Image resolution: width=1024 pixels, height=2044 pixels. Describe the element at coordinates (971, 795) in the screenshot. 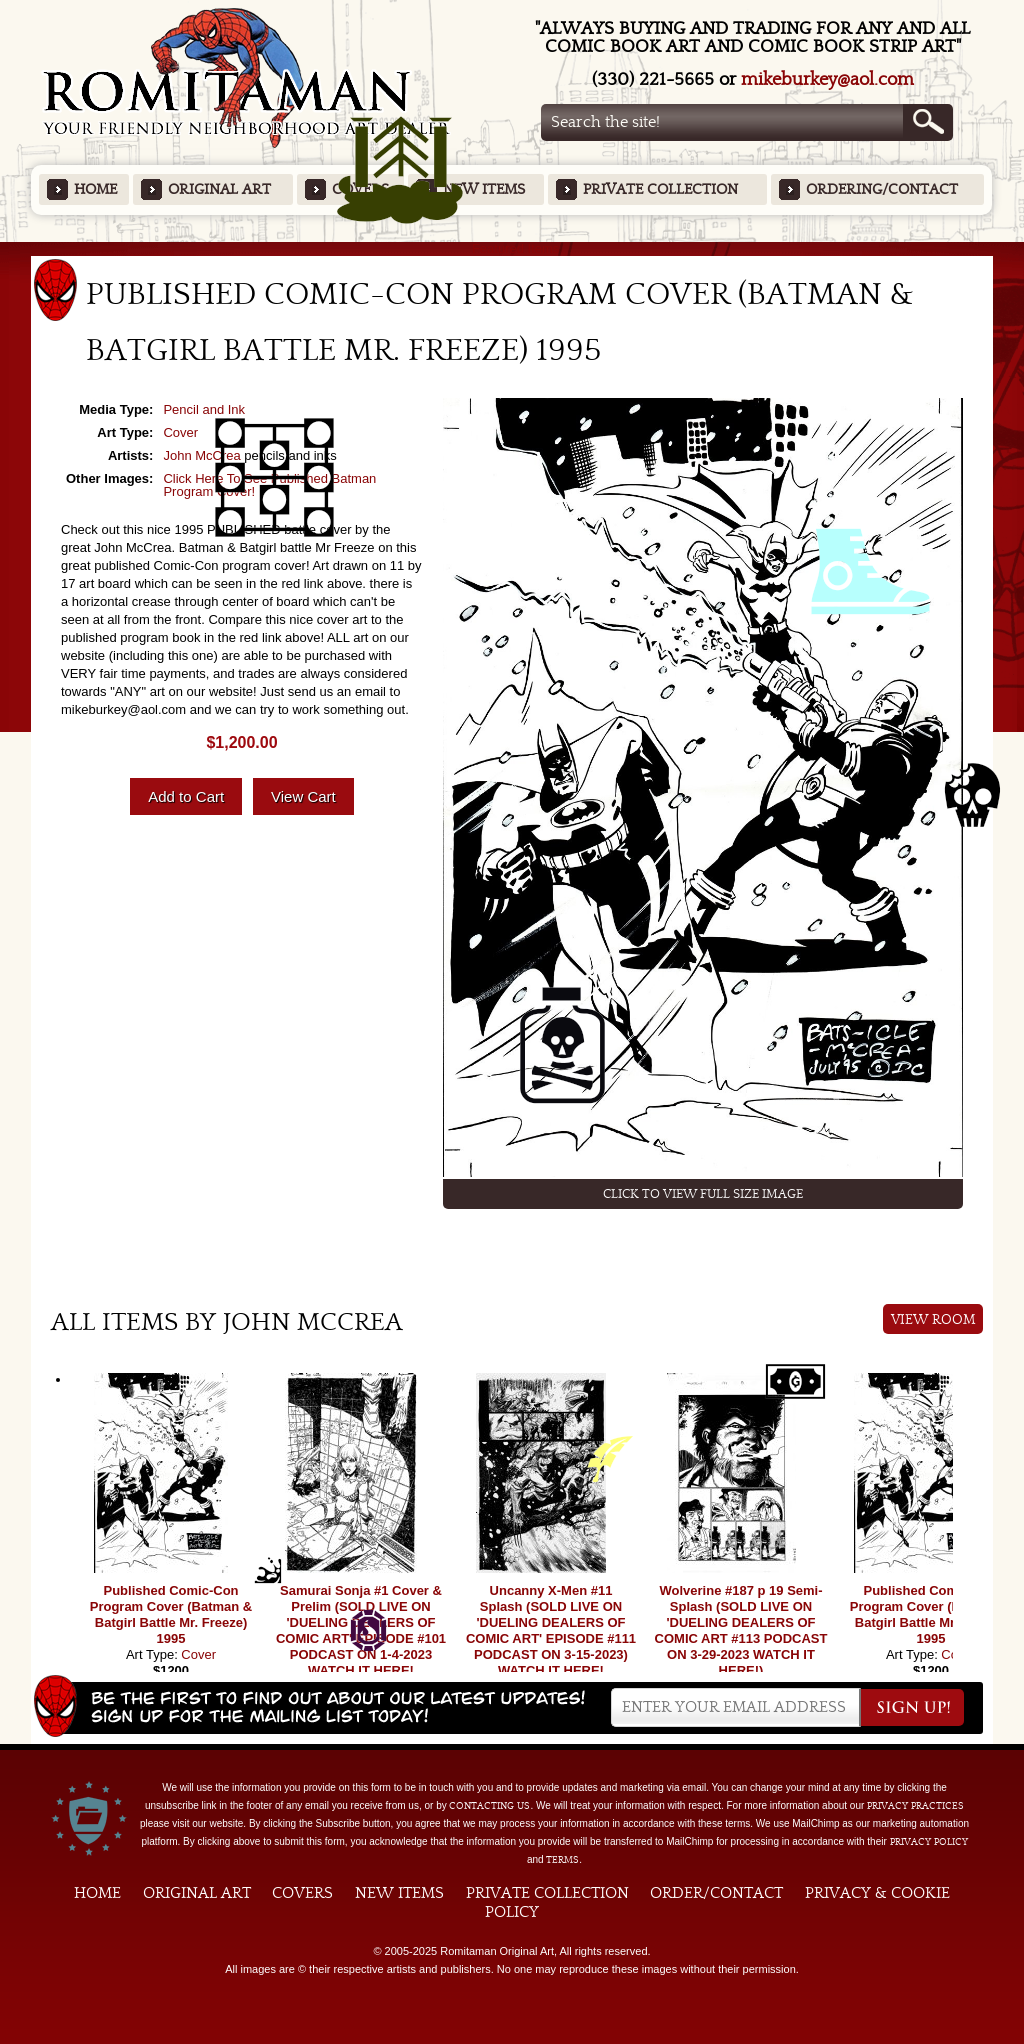

I see `indicates a defeated enemy or death state` at that location.